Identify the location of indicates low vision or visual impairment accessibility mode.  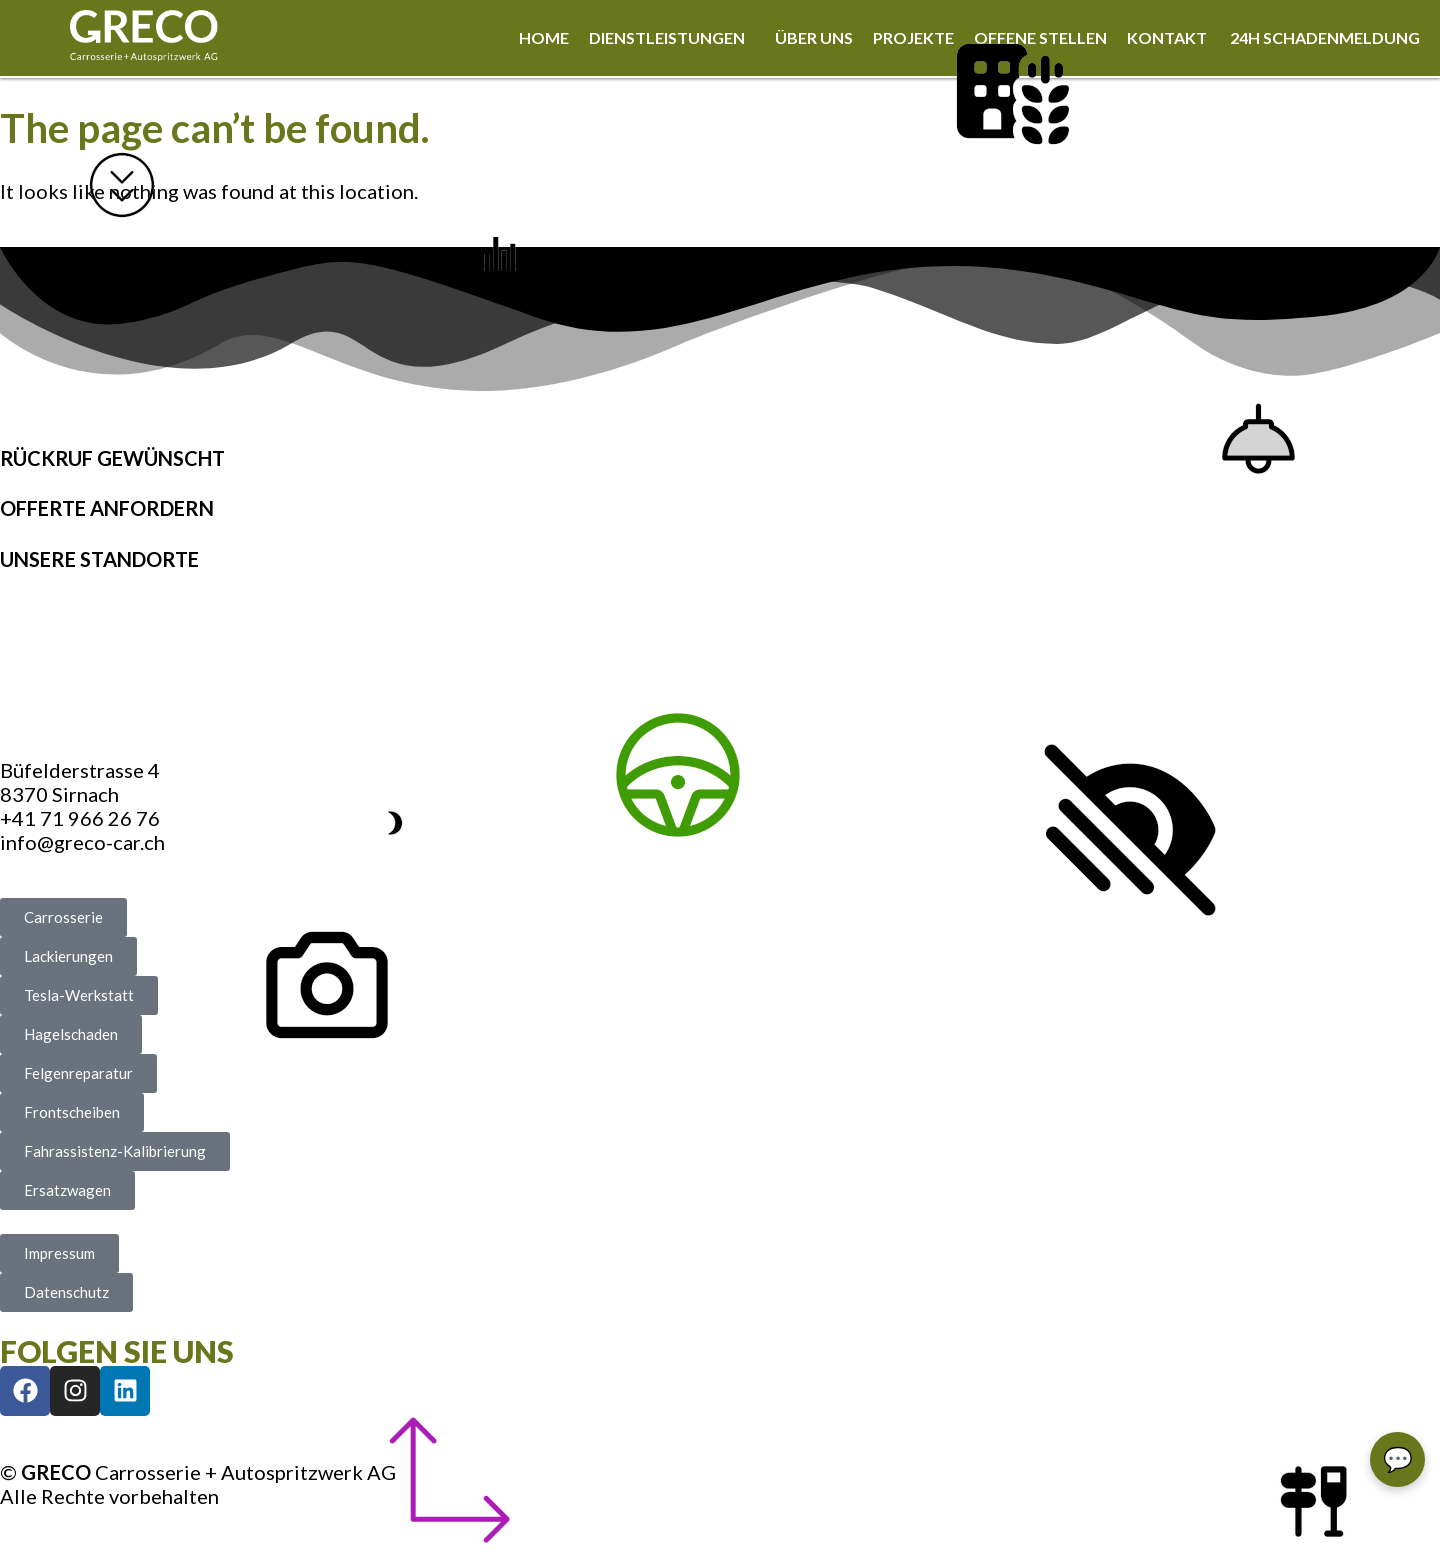
(1130, 830).